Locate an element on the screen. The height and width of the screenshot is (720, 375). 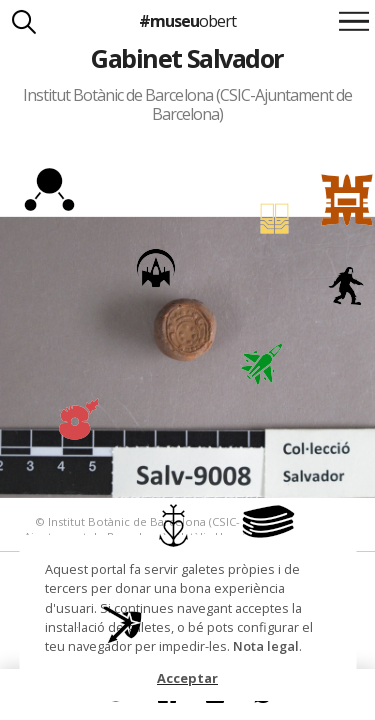
access public transit or bus schedule is located at coordinates (274, 218).